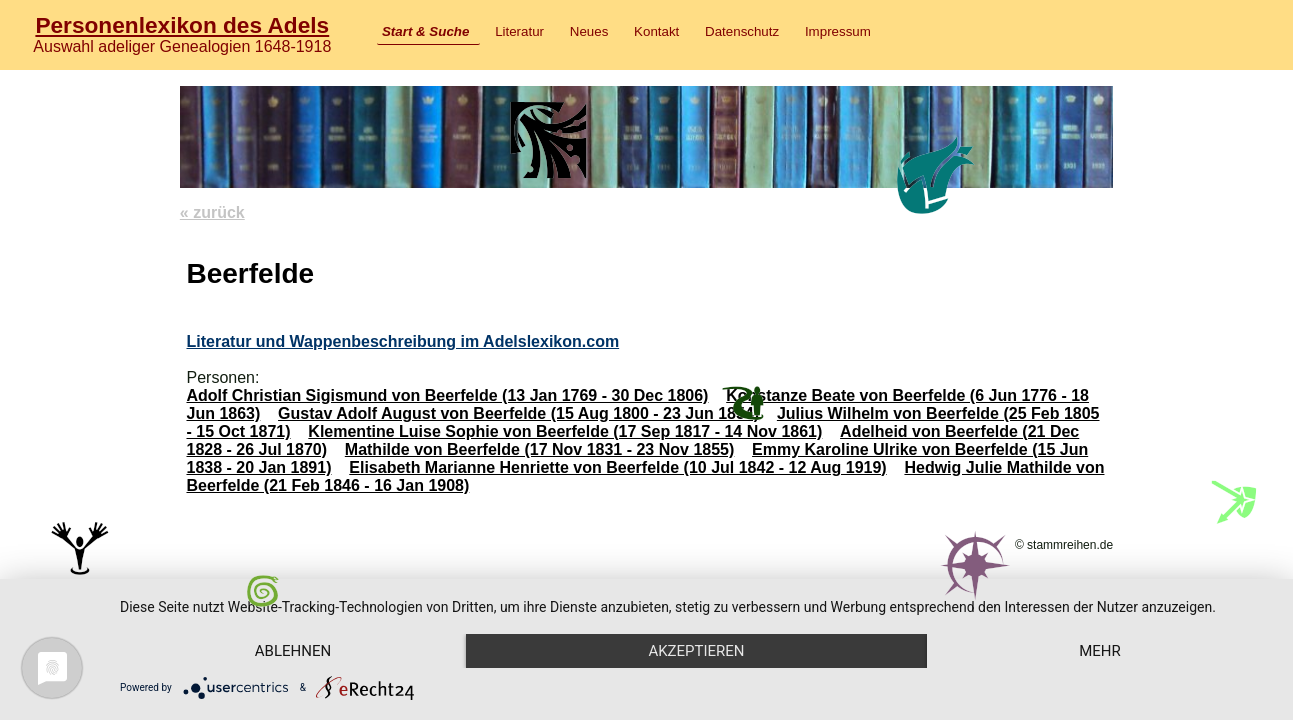  I want to click on indicates a new sprout or growth stage in a farming game, so click(936, 175).